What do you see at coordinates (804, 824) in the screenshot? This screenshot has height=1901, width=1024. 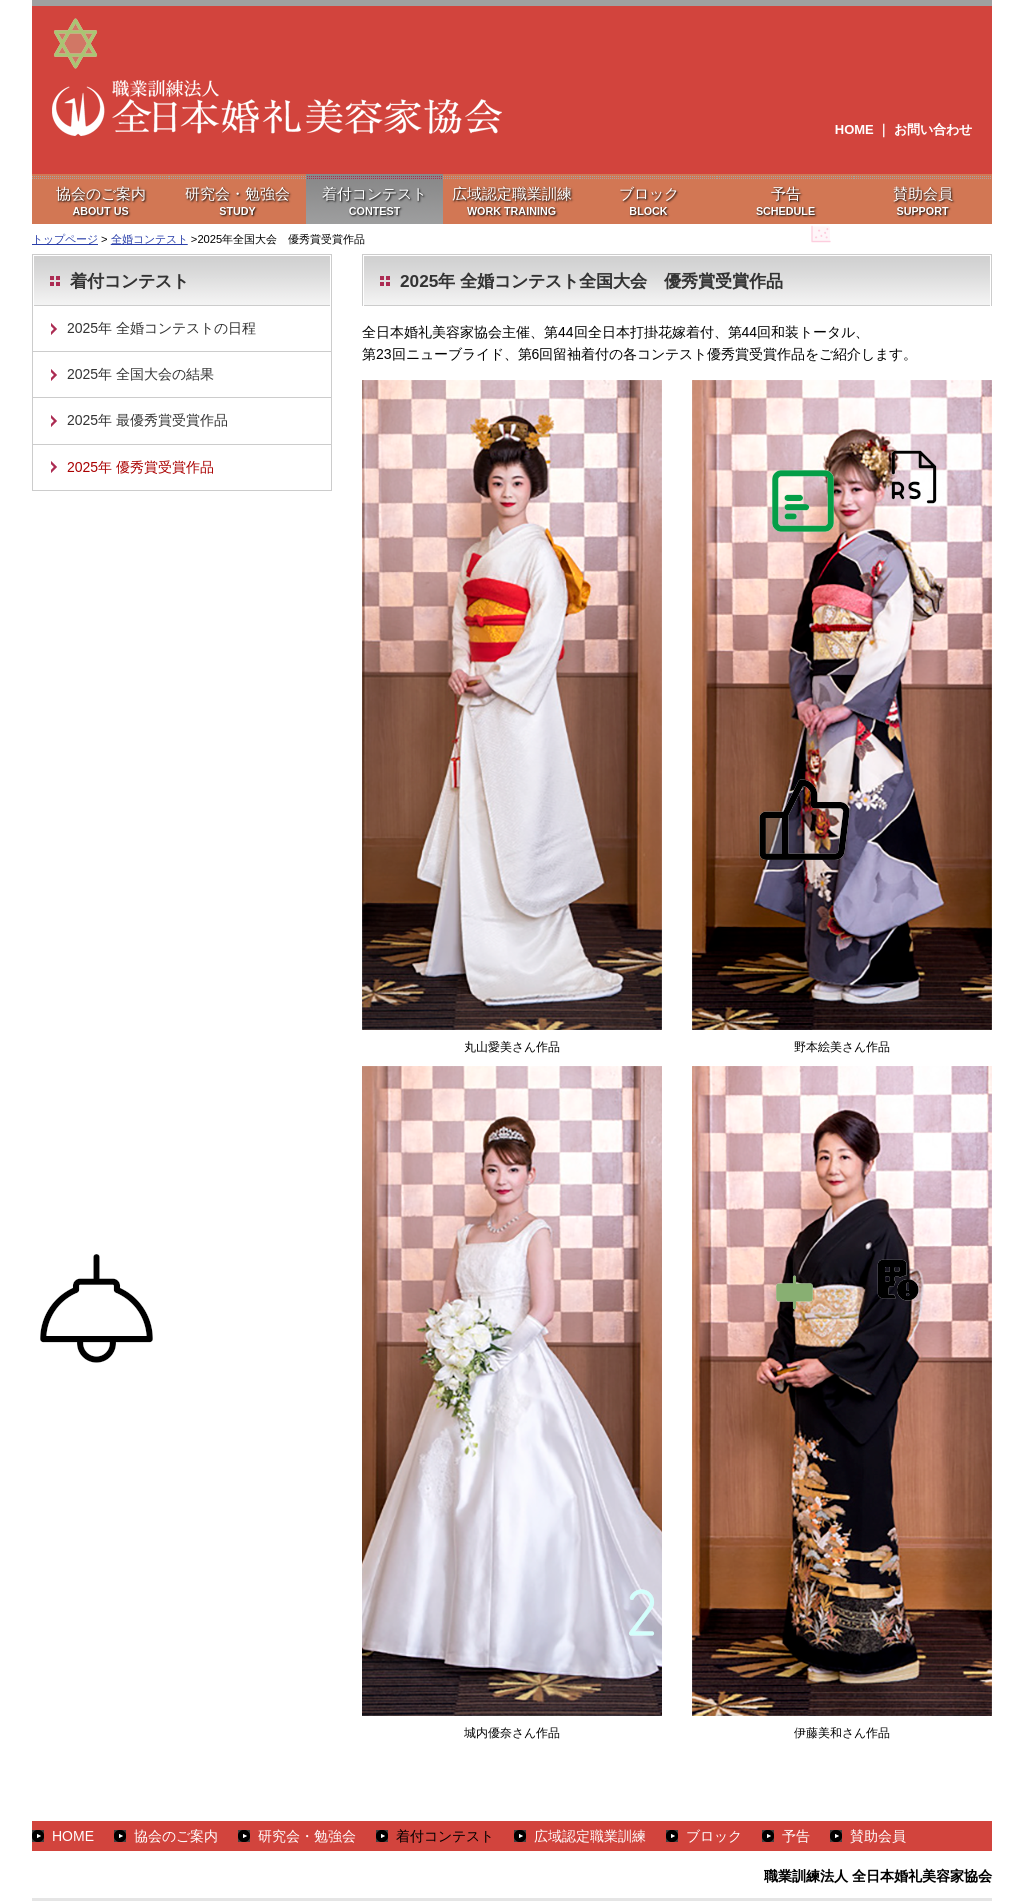 I see `like or approve content` at bounding box center [804, 824].